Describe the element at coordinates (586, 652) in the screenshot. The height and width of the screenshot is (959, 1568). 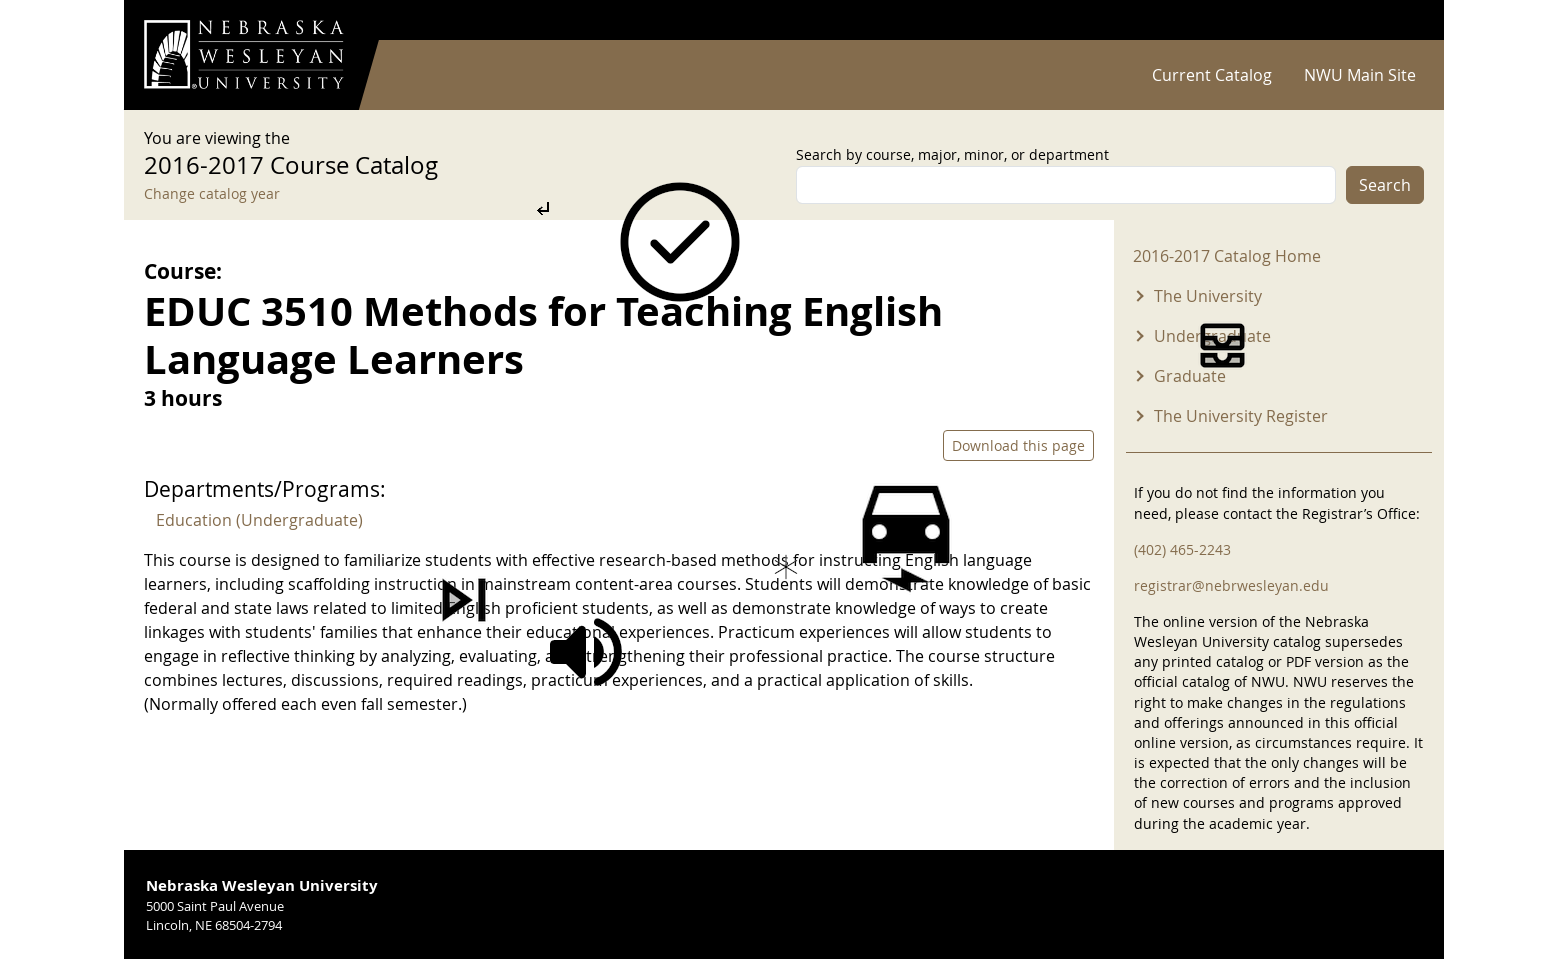
I see `increase or unmute audio volume` at that location.